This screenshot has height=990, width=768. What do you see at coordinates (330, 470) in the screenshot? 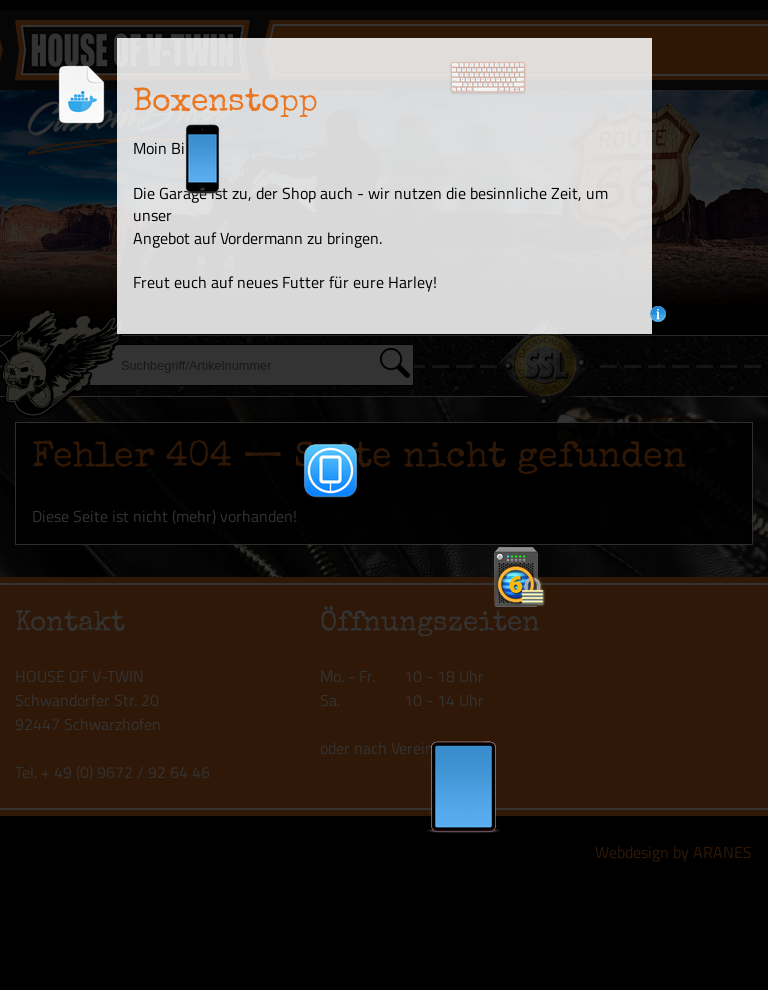
I see `preview files or documents quickly` at bounding box center [330, 470].